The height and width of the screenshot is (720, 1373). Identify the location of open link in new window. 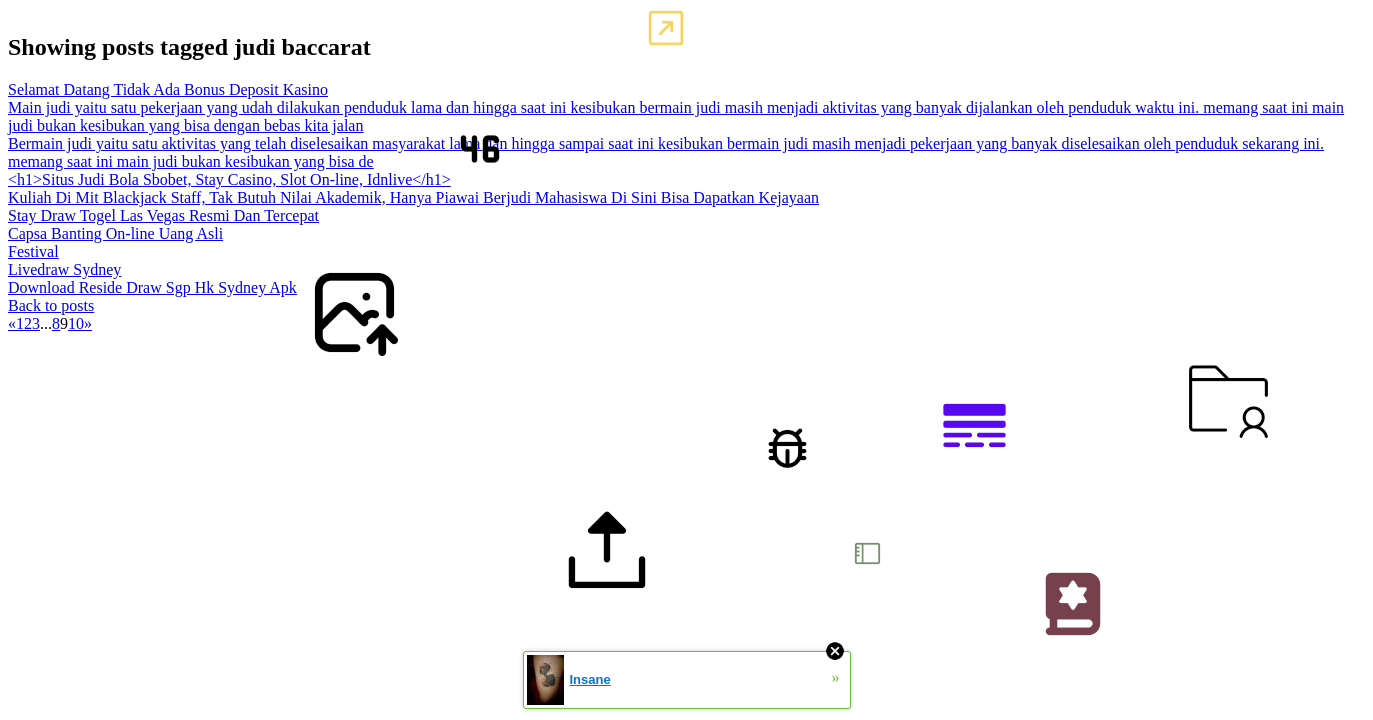
(666, 28).